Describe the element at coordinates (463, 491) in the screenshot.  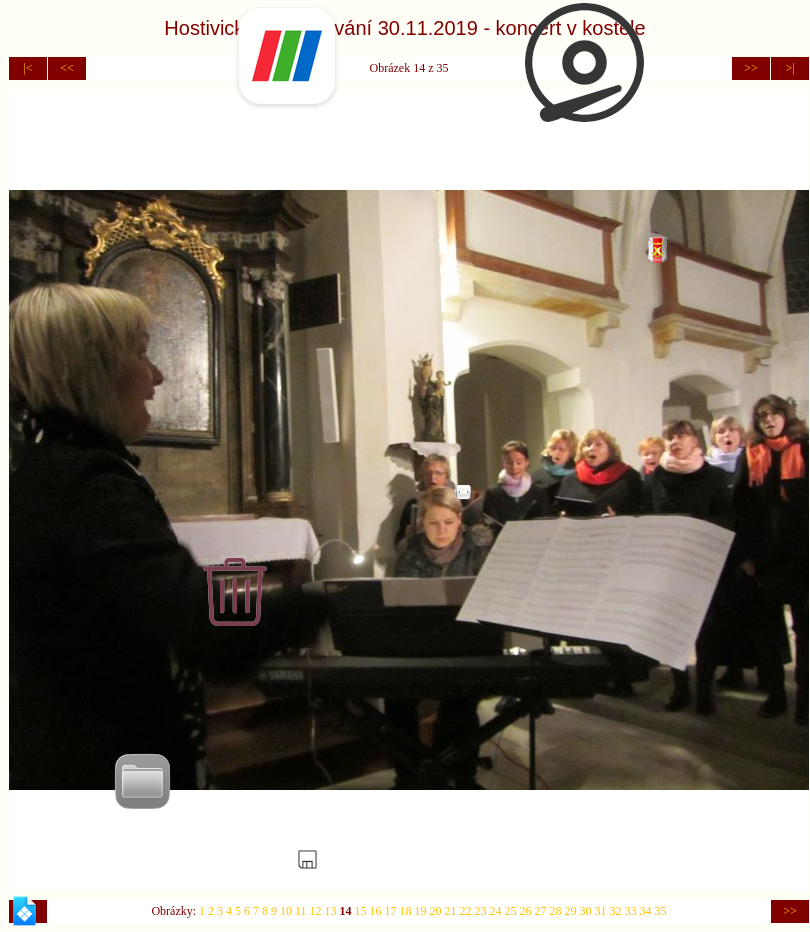
I see `zoom out to reduce magnification` at that location.